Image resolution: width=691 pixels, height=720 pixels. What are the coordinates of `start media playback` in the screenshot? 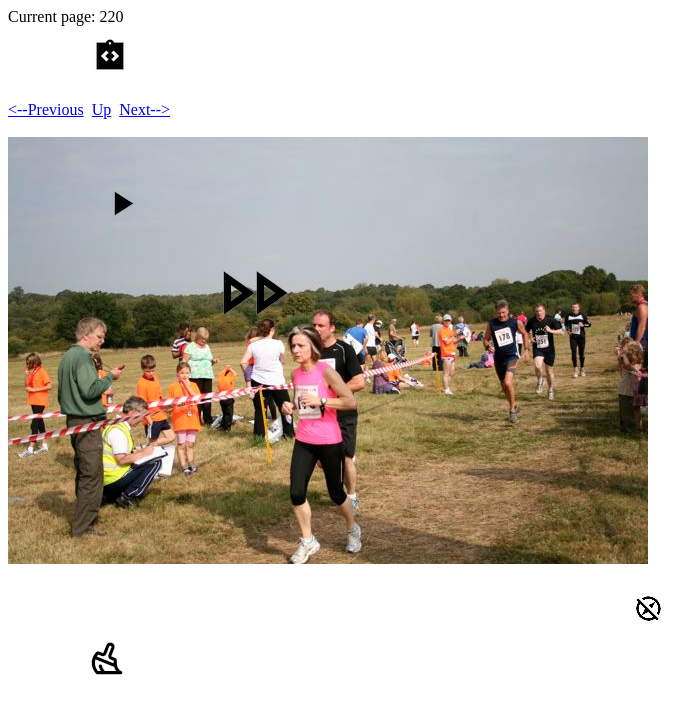 It's located at (121, 203).